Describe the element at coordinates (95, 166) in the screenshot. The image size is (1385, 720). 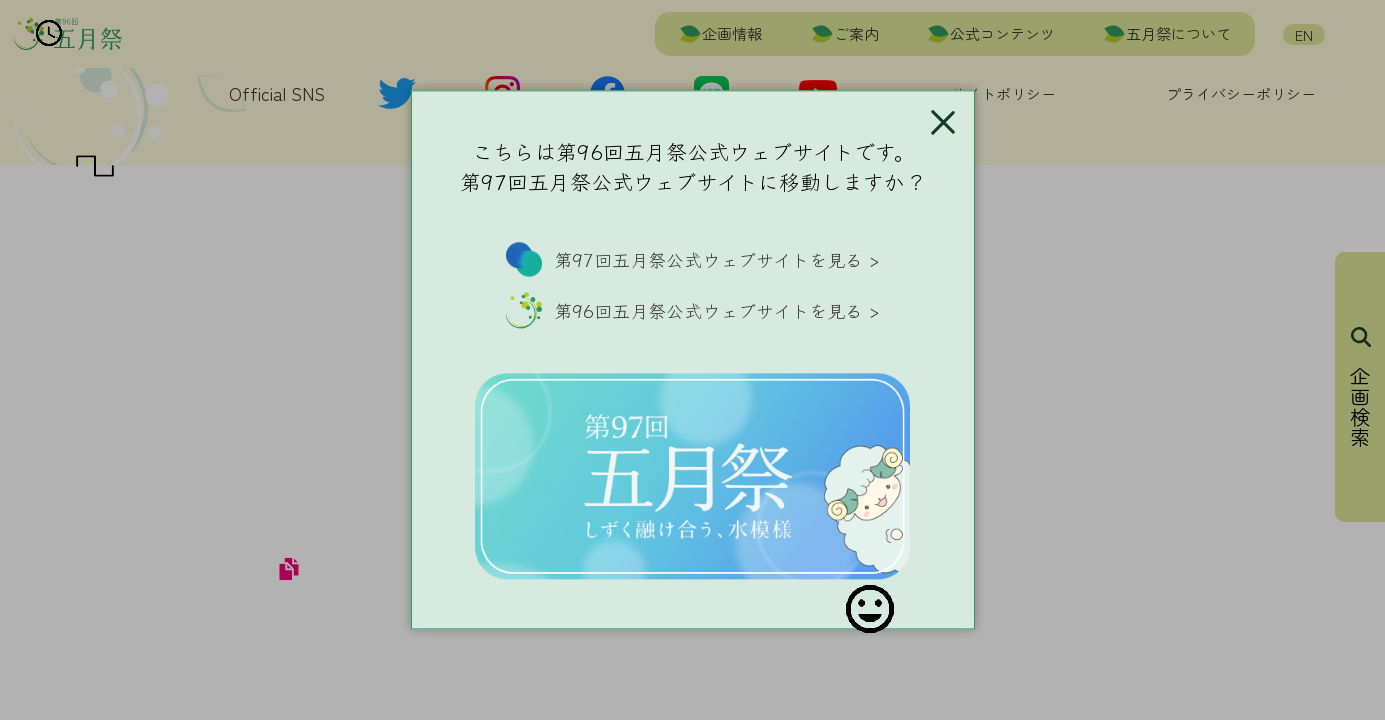
I see `toggle square wave audio signal` at that location.